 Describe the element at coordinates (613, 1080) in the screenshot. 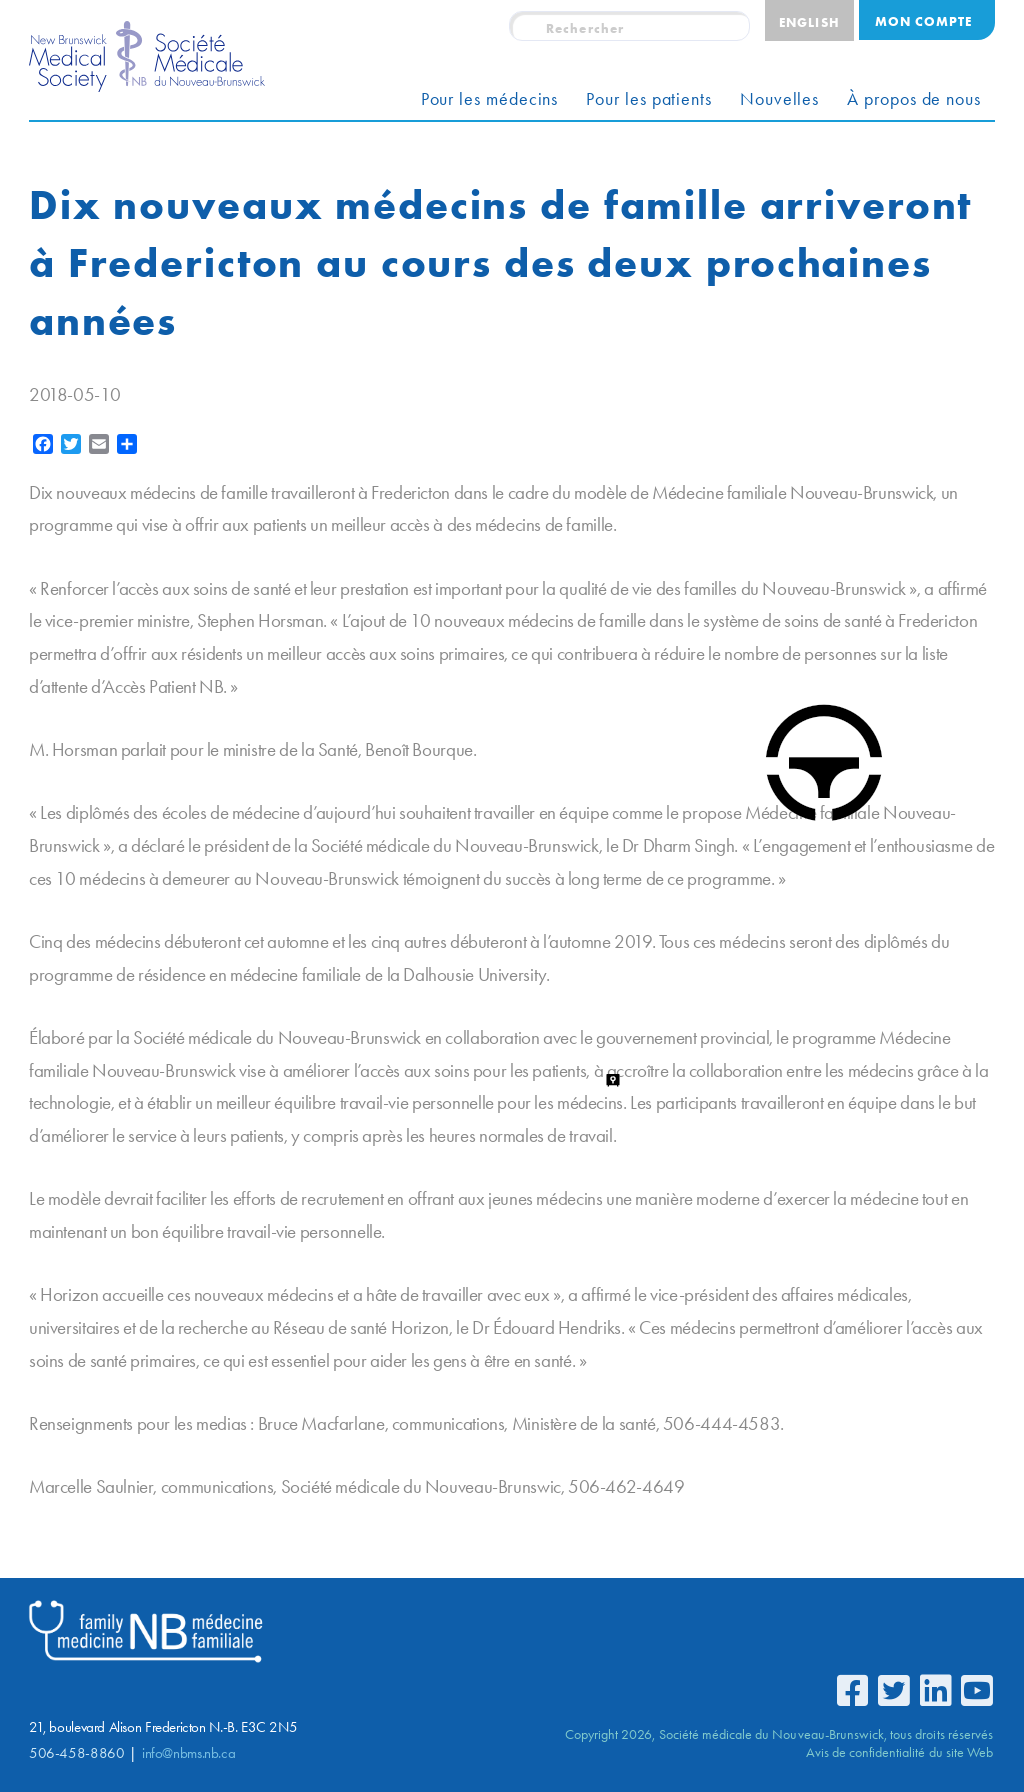

I see `access secure storage or vault` at that location.